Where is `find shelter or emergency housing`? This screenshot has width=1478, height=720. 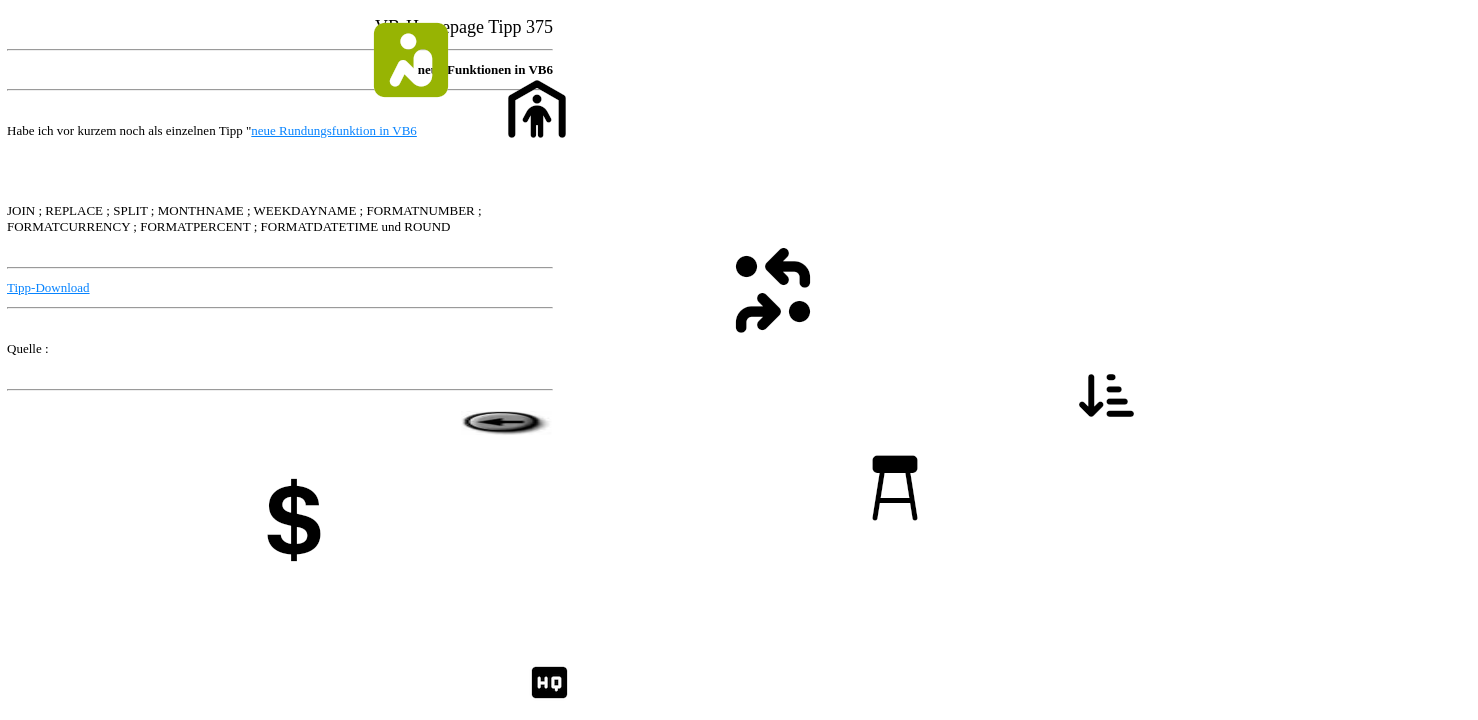 find shelter or emergency housing is located at coordinates (537, 109).